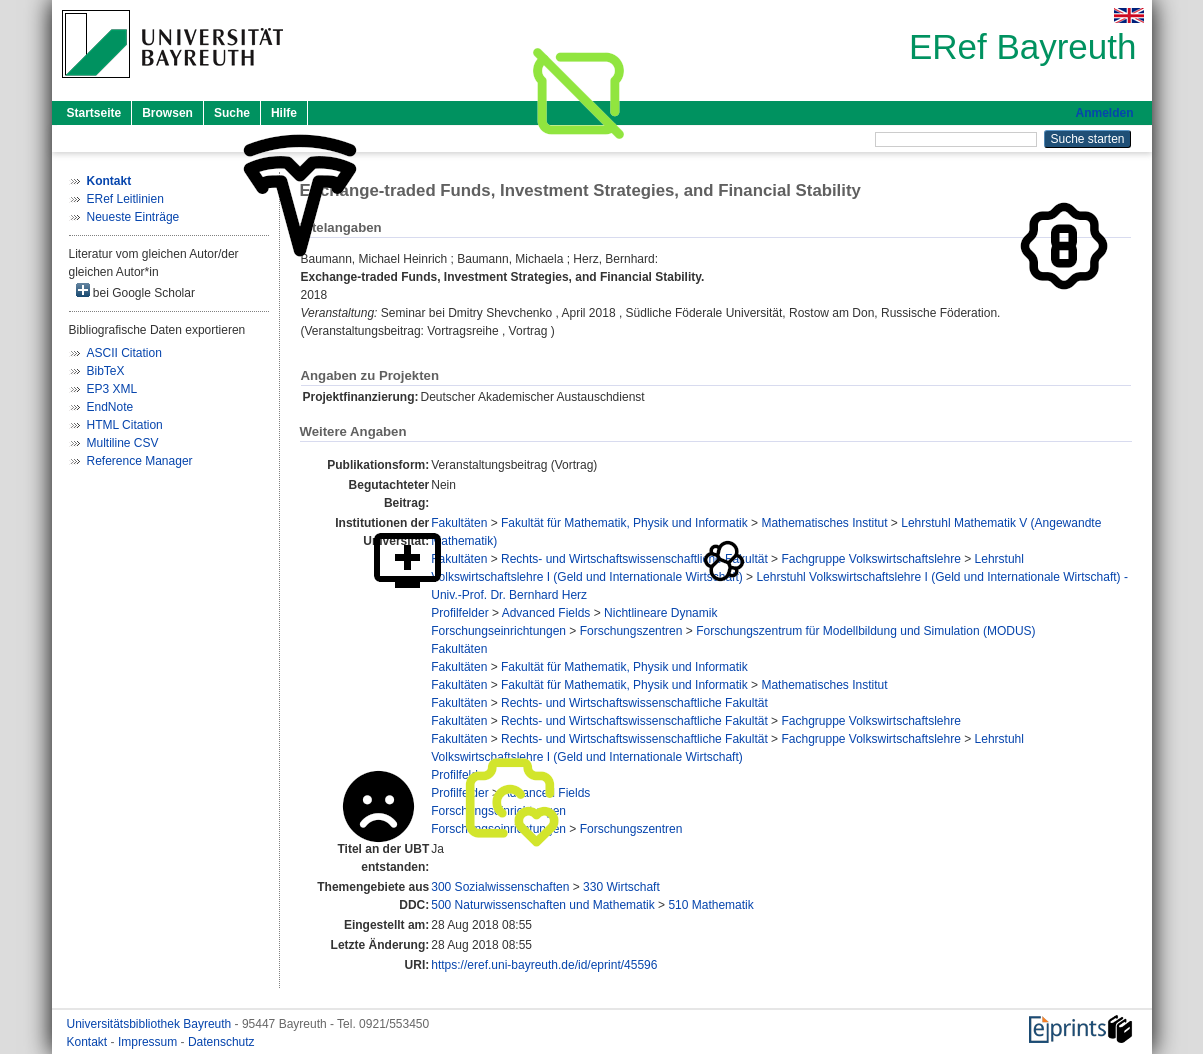 The image size is (1203, 1054). What do you see at coordinates (724, 561) in the screenshot?
I see `elastic (elasticsearch) brand logo` at bounding box center [724, 561].